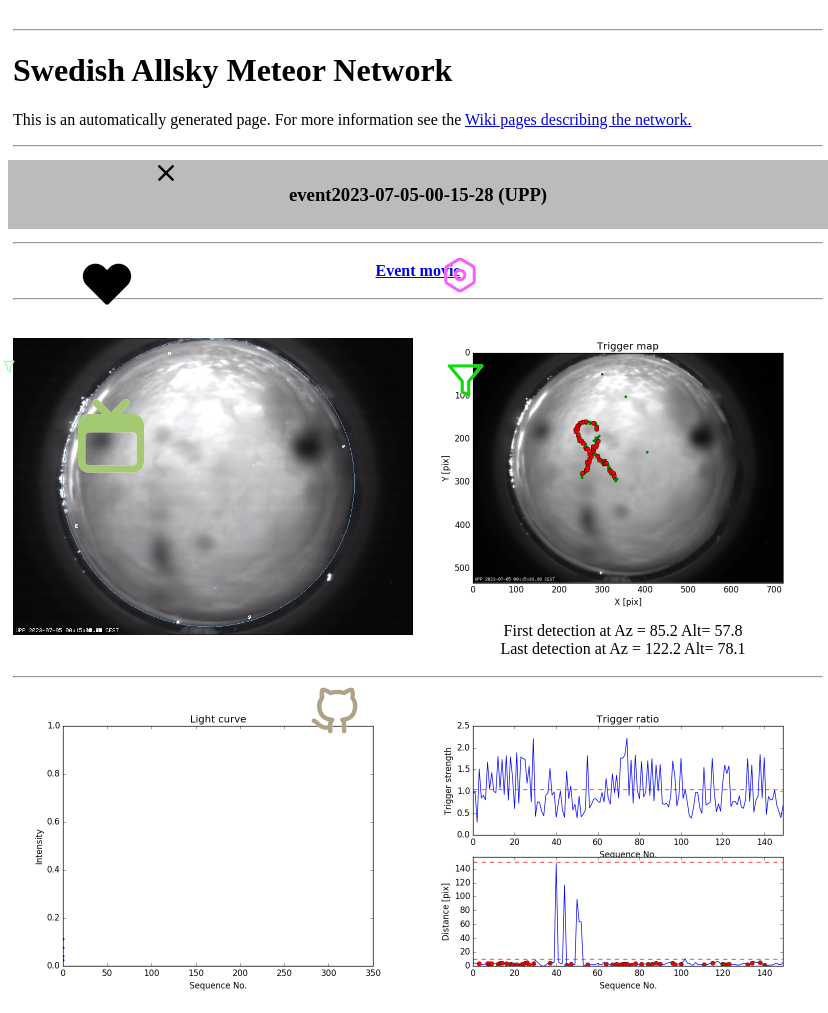  Describe the element at coordinates (111, 436) in the screenshot. I see `access tv or video streaming` at that location.